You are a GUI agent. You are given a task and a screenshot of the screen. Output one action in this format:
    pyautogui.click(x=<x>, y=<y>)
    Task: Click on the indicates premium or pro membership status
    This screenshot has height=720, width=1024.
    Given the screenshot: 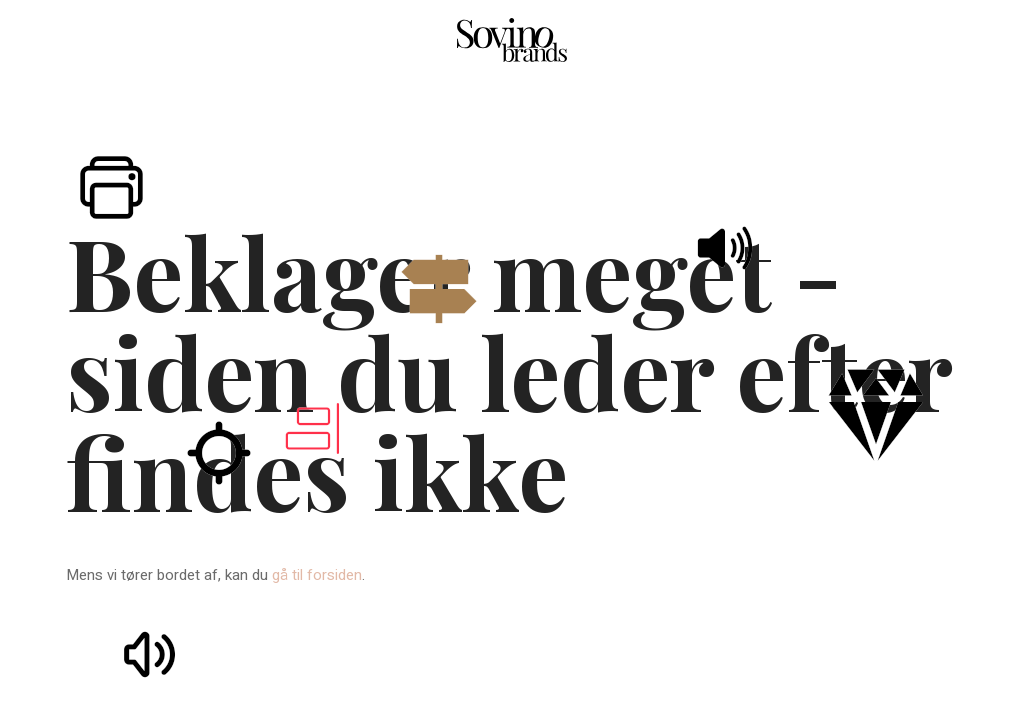 What is the action you would take?
    pyautogui.click(x=876, y=415)
    